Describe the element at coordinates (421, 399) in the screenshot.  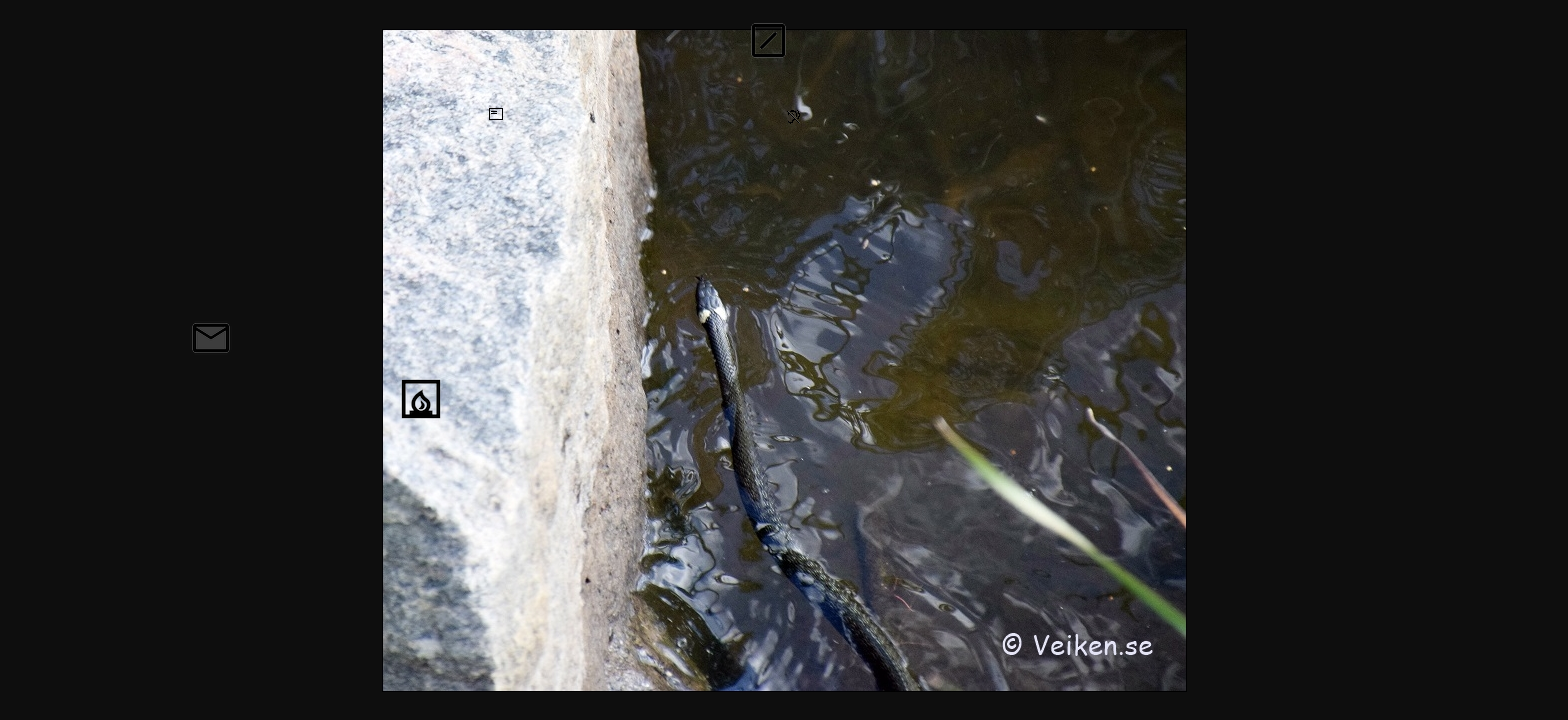
I see `access fireplace or heating controls` at that location.